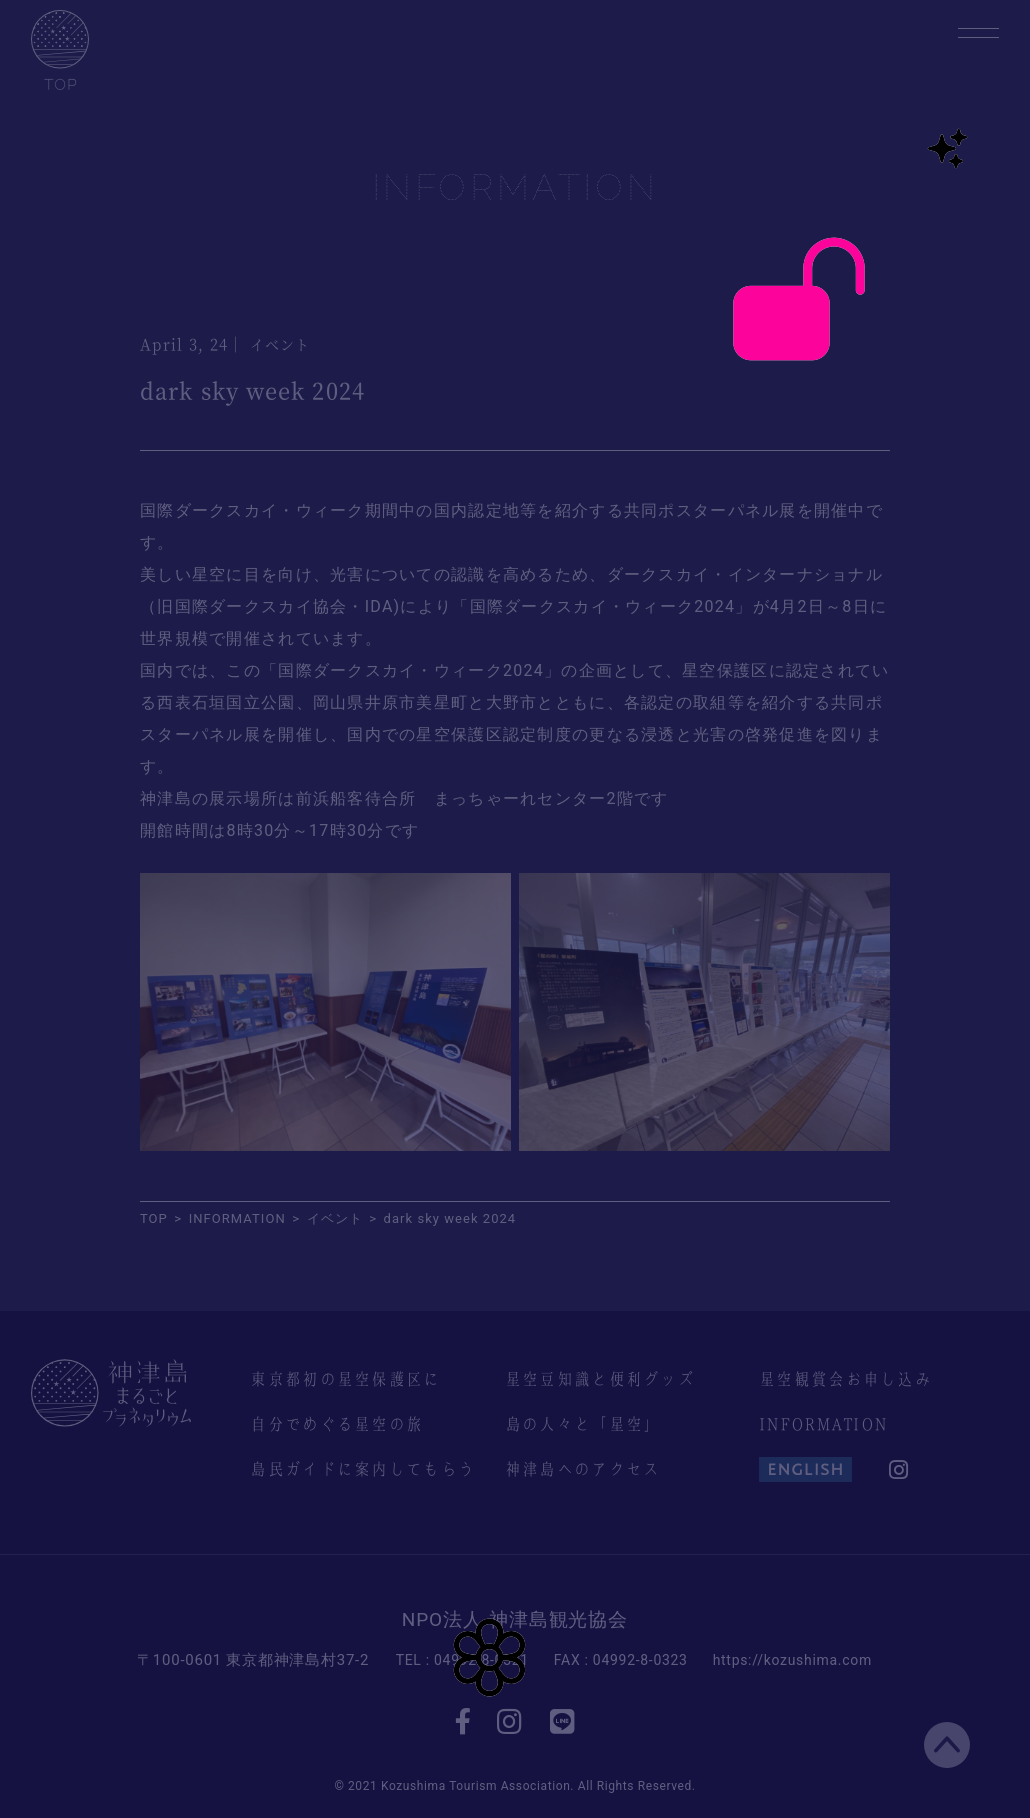  Describe the element at coordinates (947, 148) in the screenshot. I see `indicates AI-generated or enhanced content` at that location.